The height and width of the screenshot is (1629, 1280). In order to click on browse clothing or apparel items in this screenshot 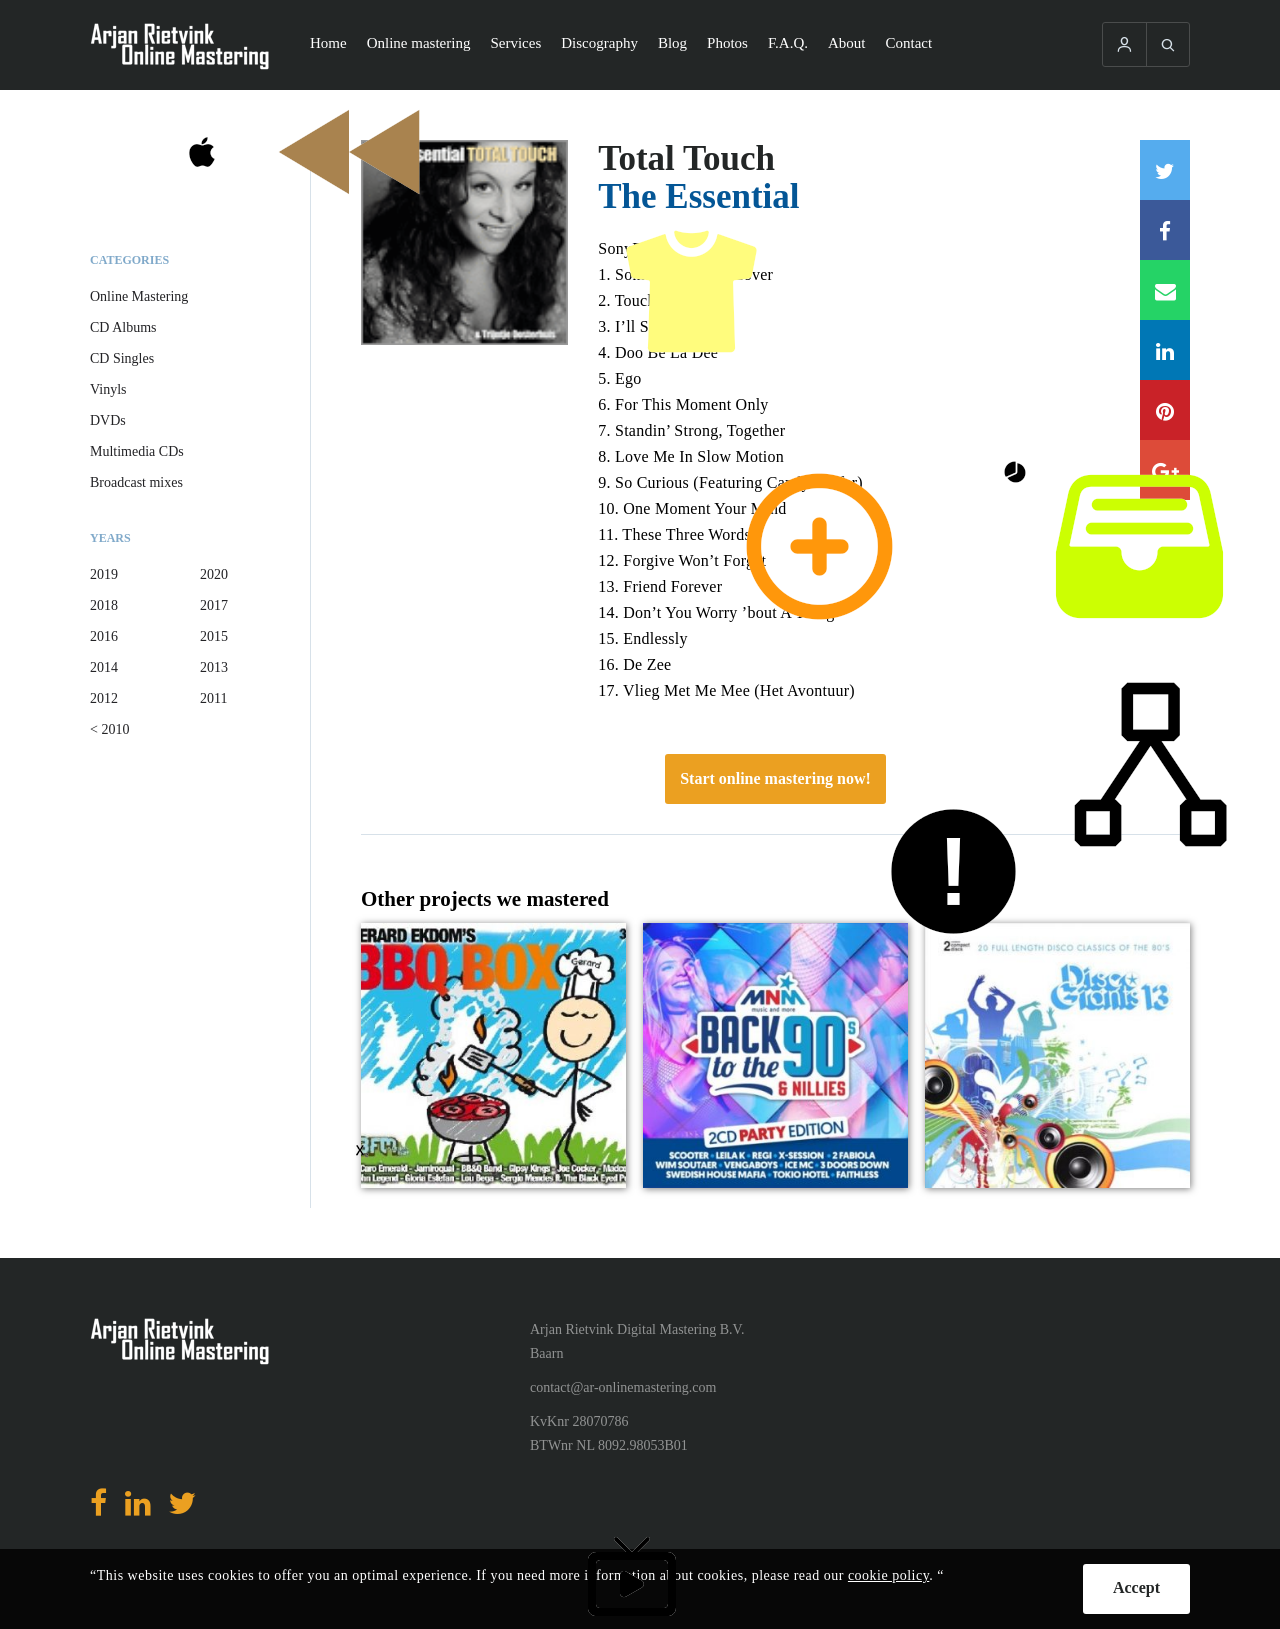, I will do `click(691, 291)`.